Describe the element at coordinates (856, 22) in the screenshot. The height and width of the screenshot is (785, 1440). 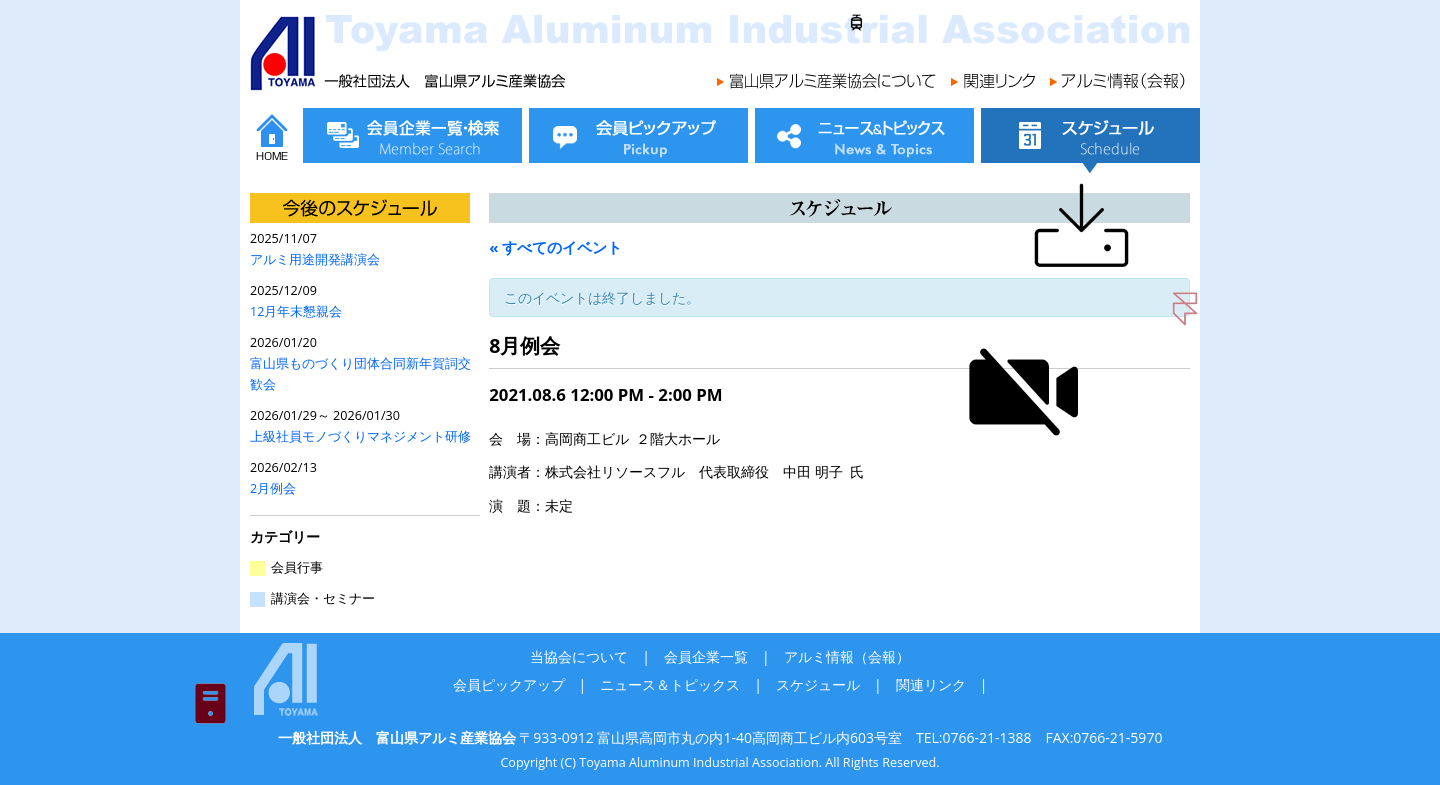
I see `view tram or light rail transit options` at that location.